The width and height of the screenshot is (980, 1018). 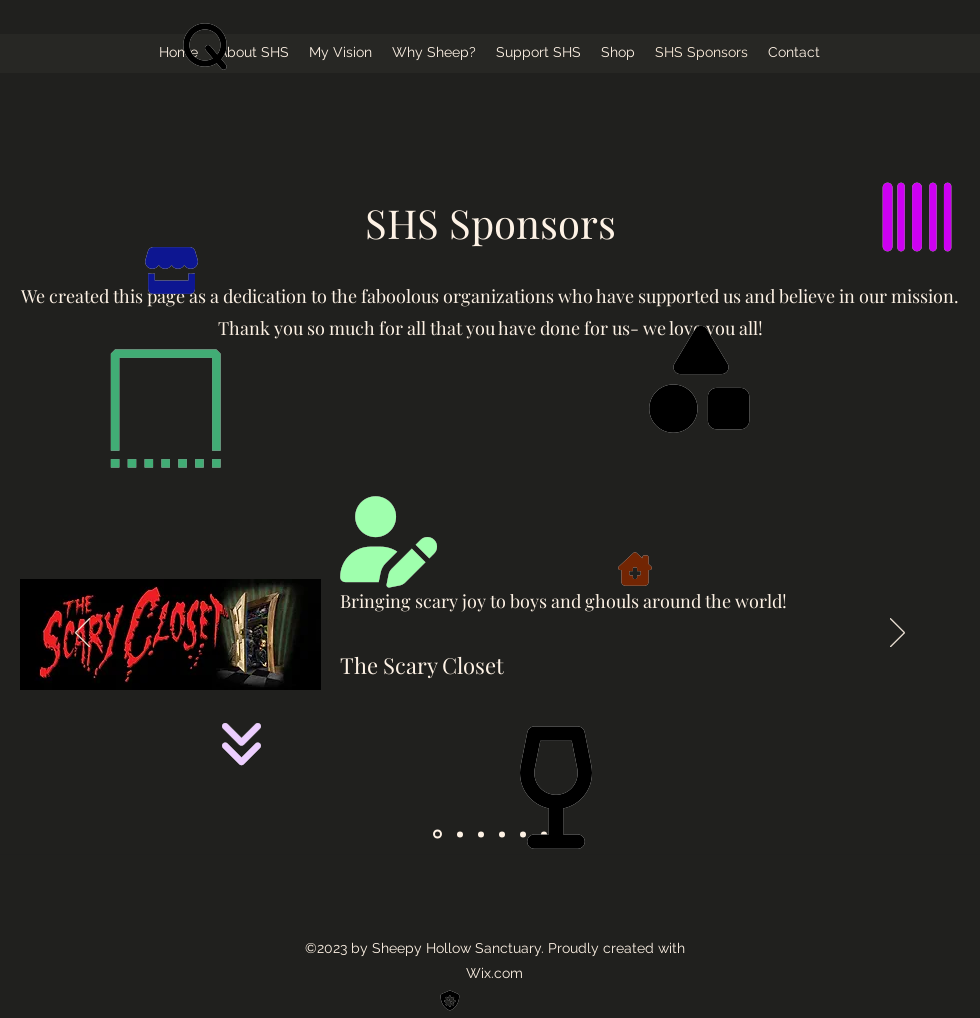 What do you see at coordinates (635, 569) in the screenshot?
I see `access medical or healthcare services` at bounding box center [635, 569].